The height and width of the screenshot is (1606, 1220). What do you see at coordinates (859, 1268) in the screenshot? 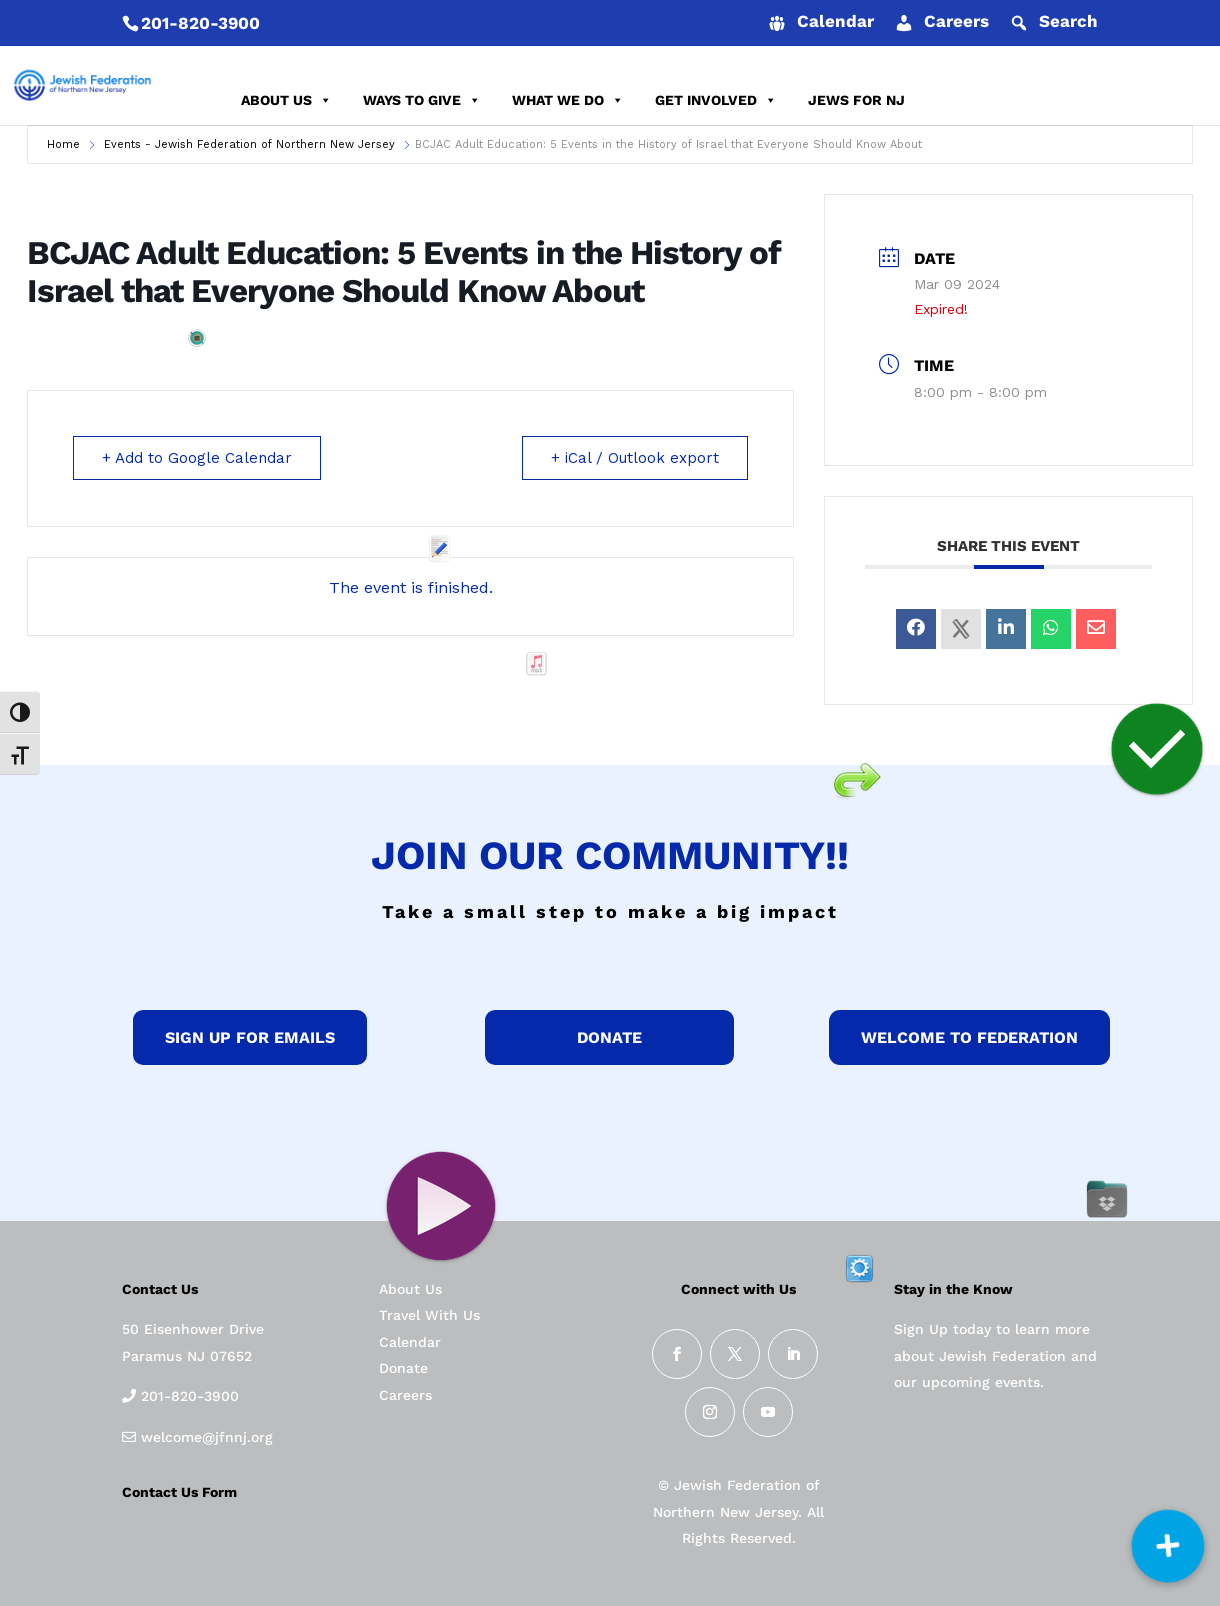
I see `access system runtime components` at bounding box center [859, 1268].